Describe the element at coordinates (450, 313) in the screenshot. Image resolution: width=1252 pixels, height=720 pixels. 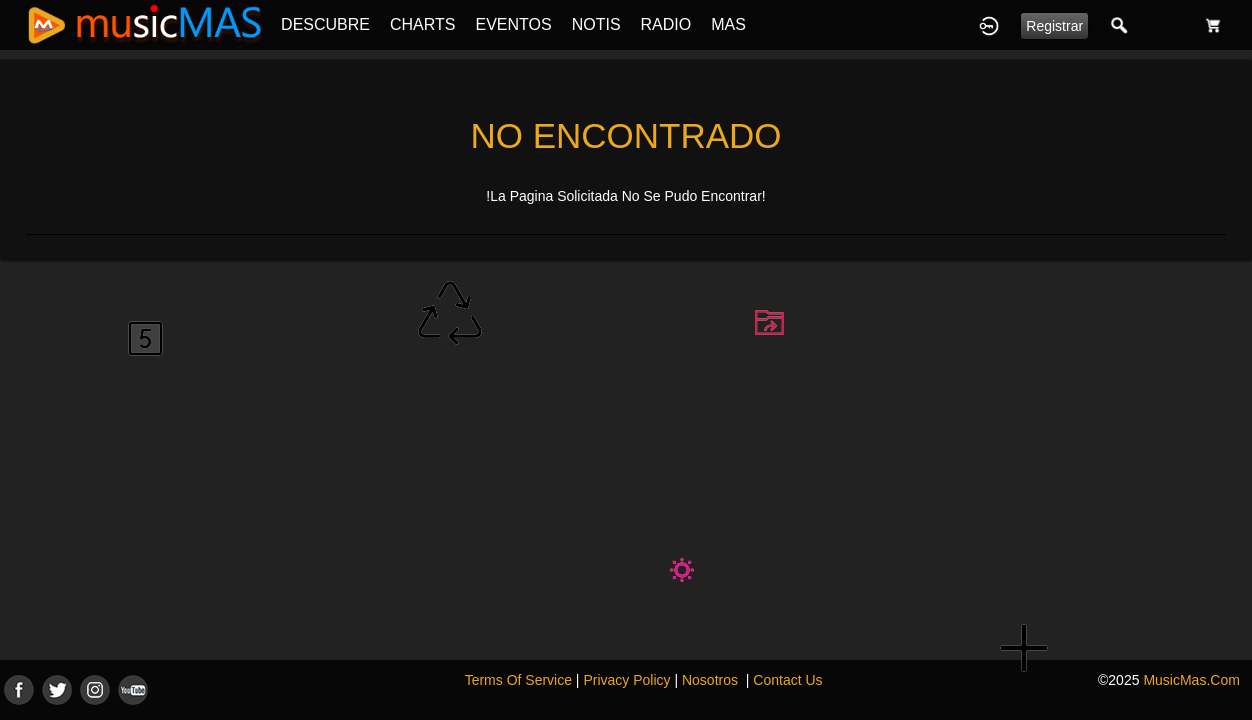
I see `indicates recyclable item or material` at that location.